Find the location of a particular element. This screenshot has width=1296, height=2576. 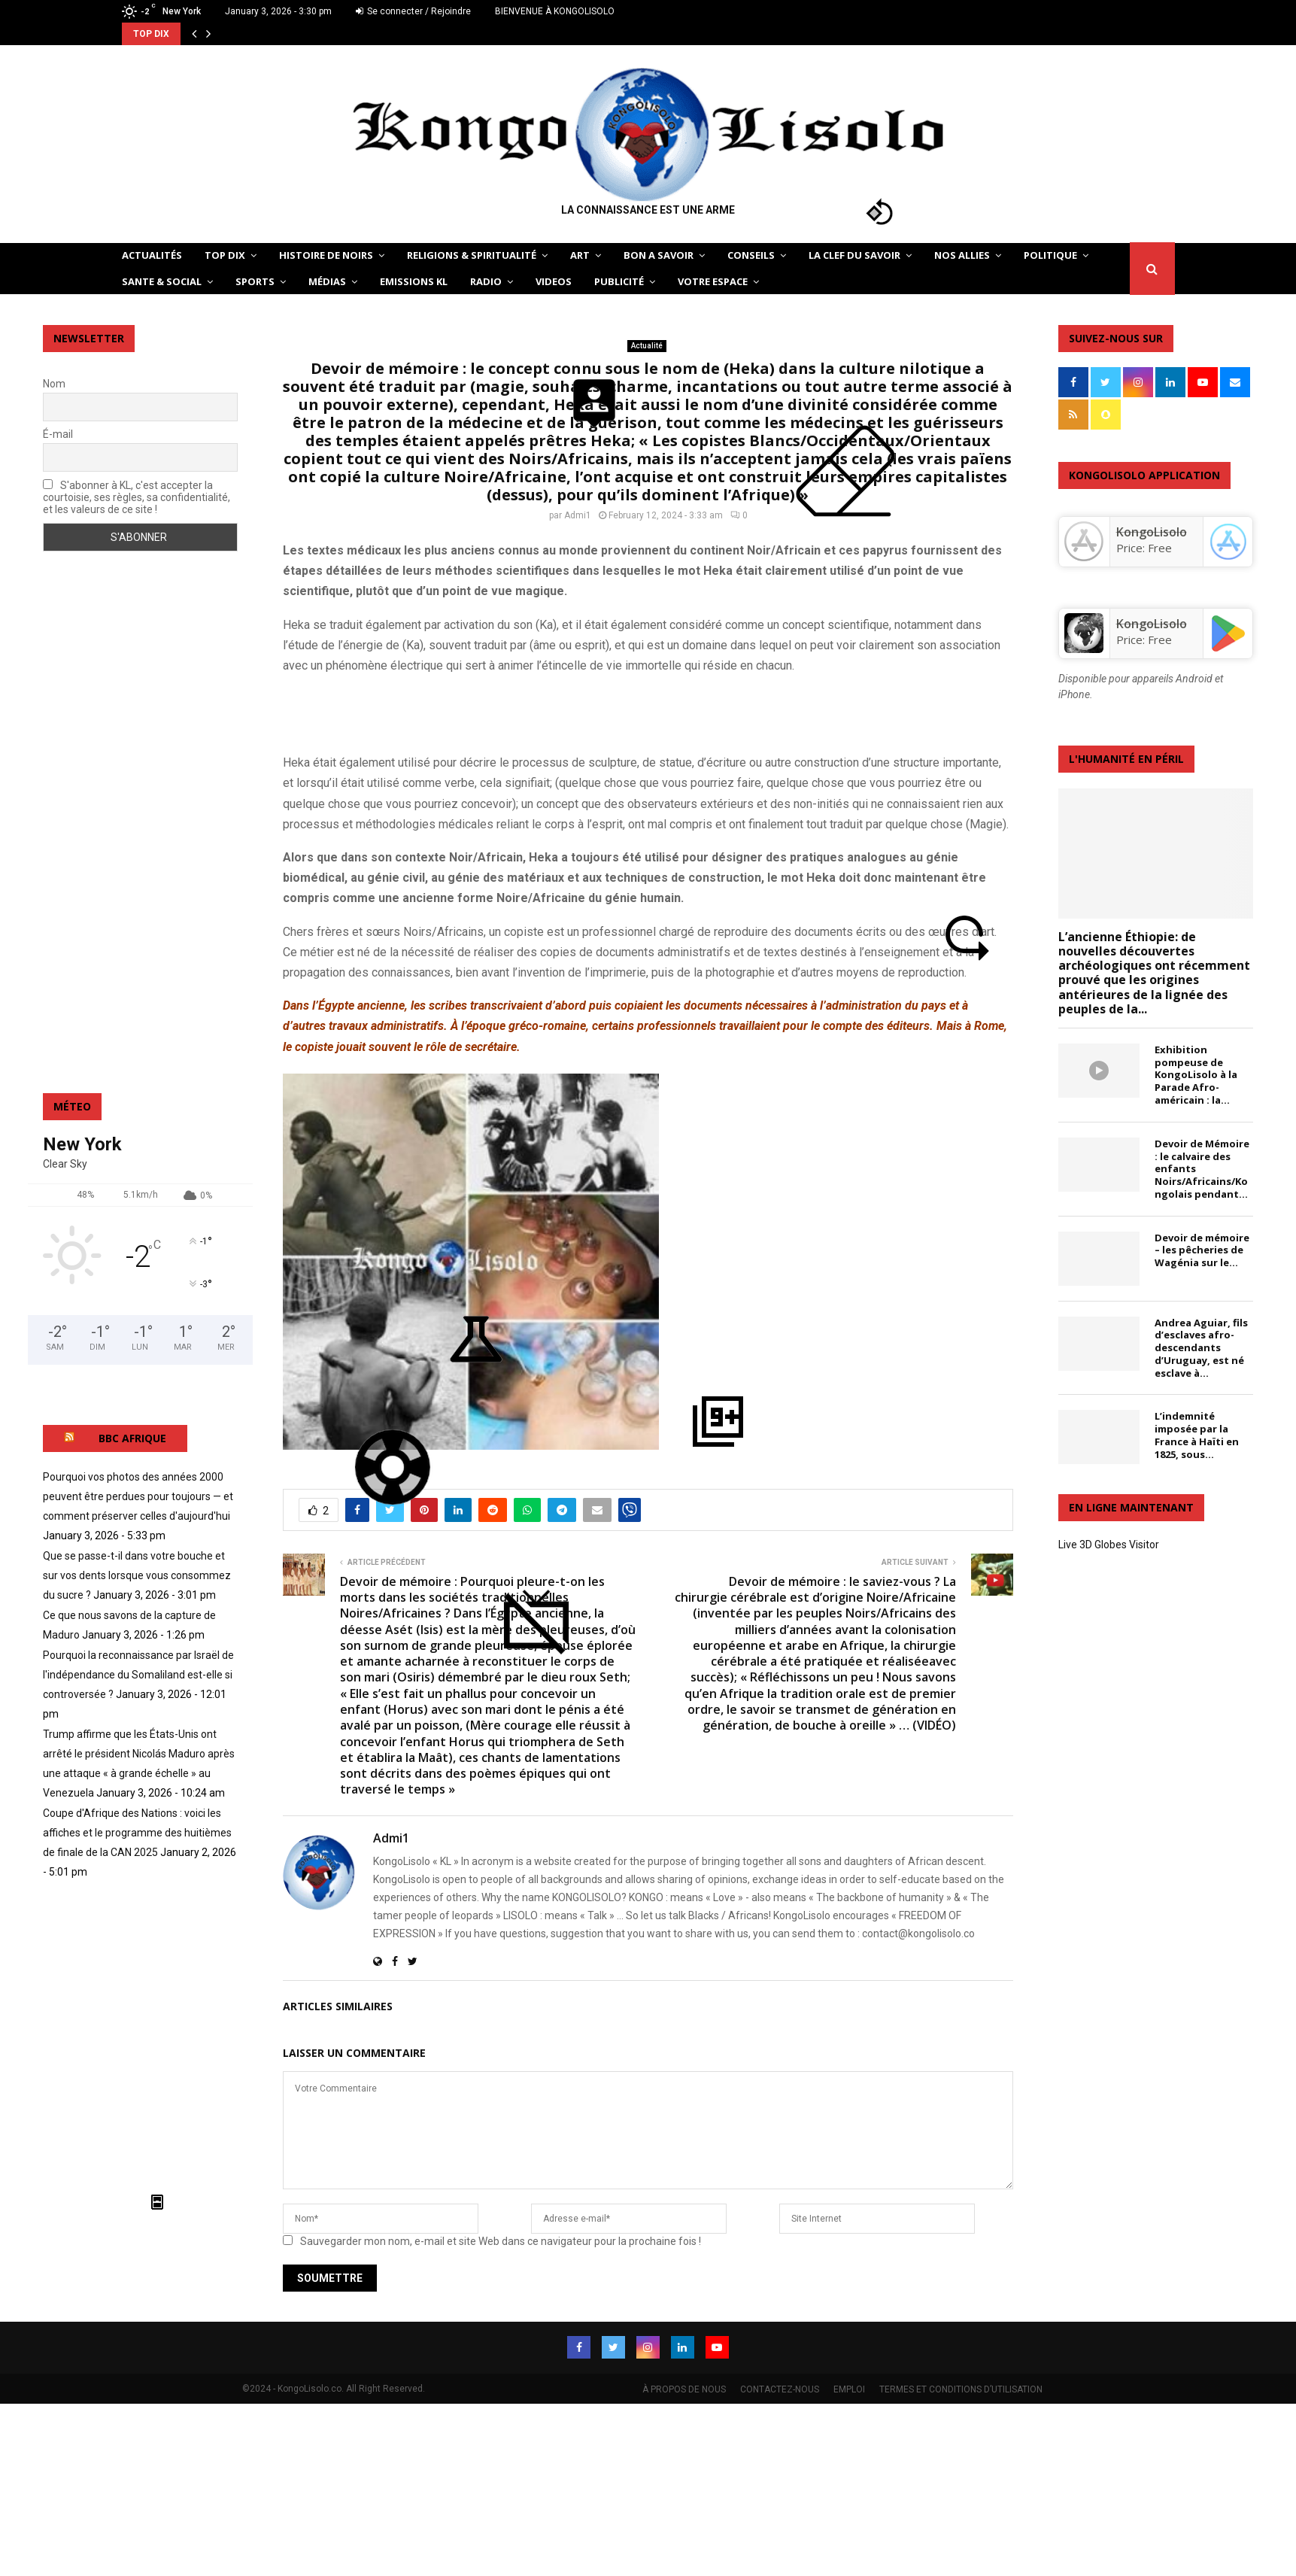

access science or laboratory features is located at coordinates (476, 1339).